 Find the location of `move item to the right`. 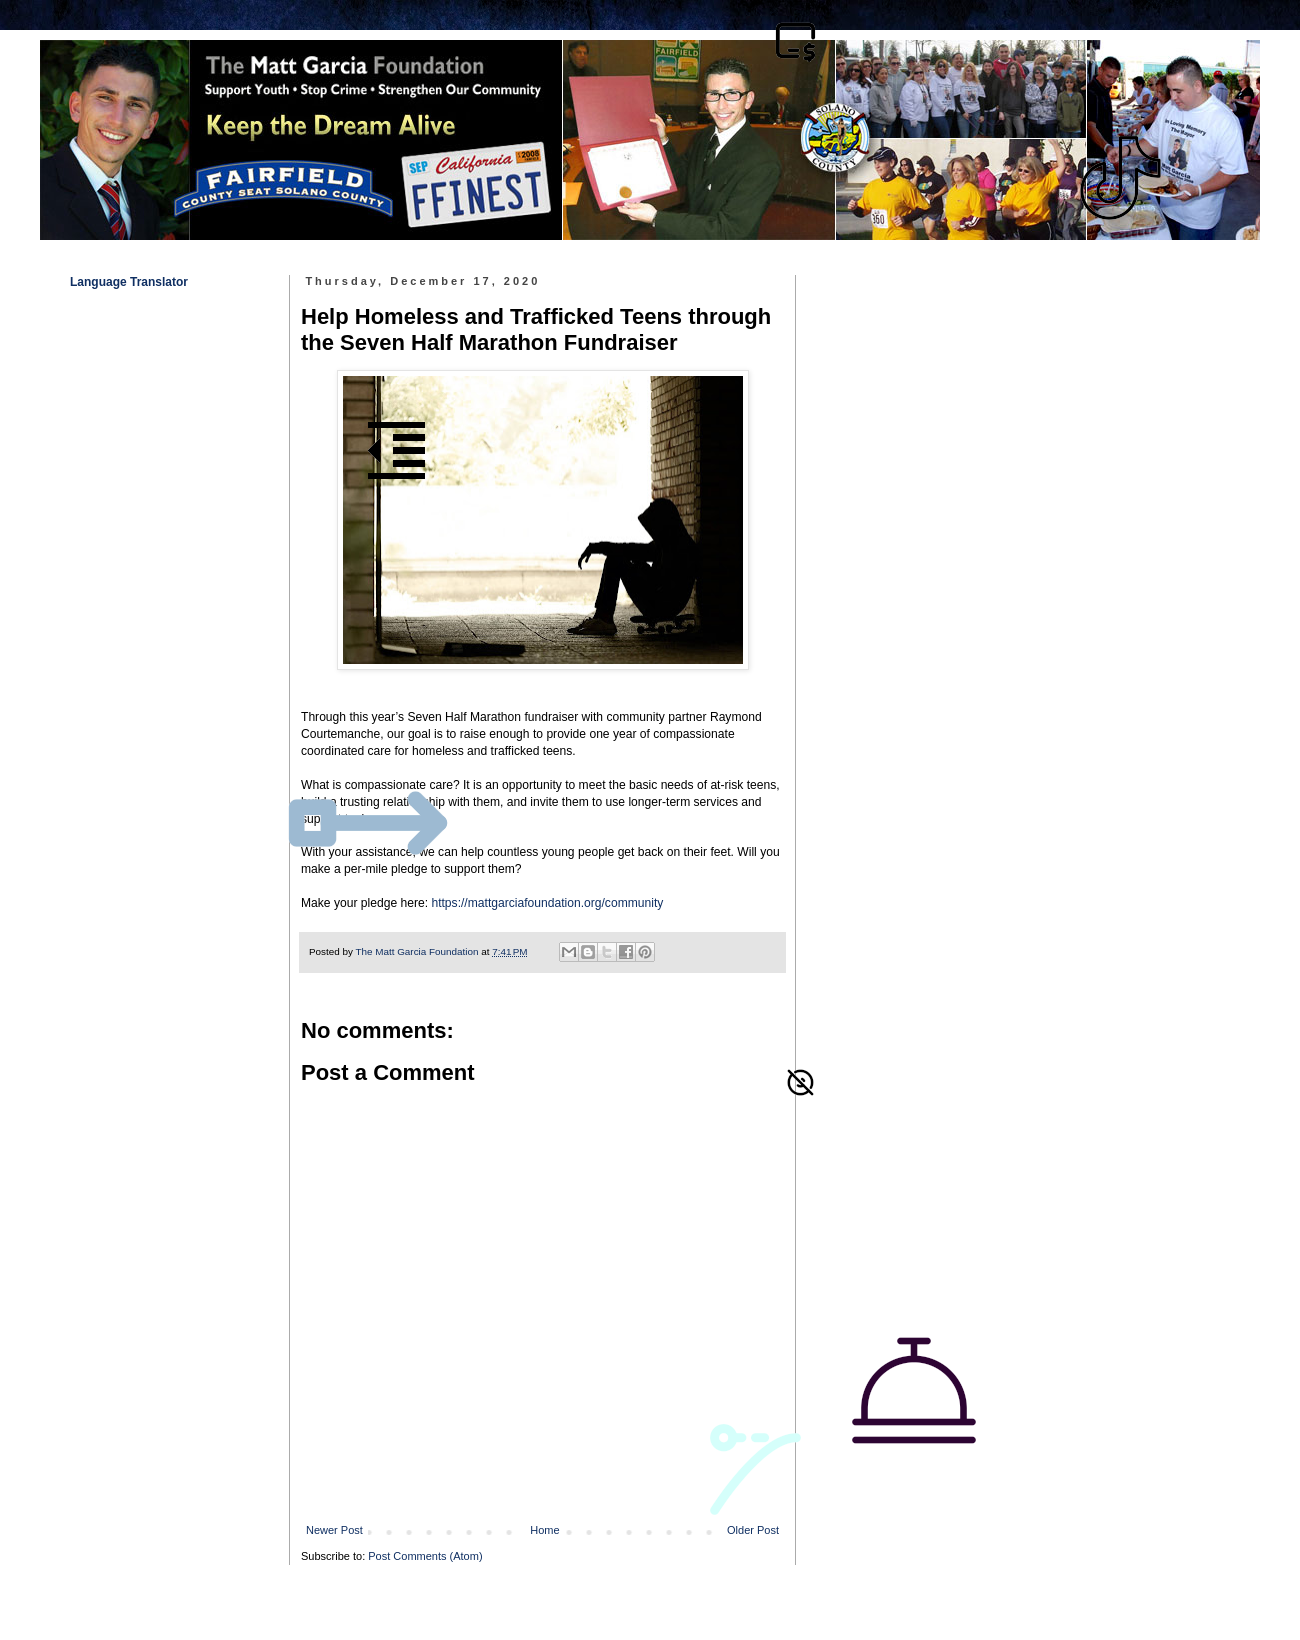

move item to the right is located at coordinates (368, 823).